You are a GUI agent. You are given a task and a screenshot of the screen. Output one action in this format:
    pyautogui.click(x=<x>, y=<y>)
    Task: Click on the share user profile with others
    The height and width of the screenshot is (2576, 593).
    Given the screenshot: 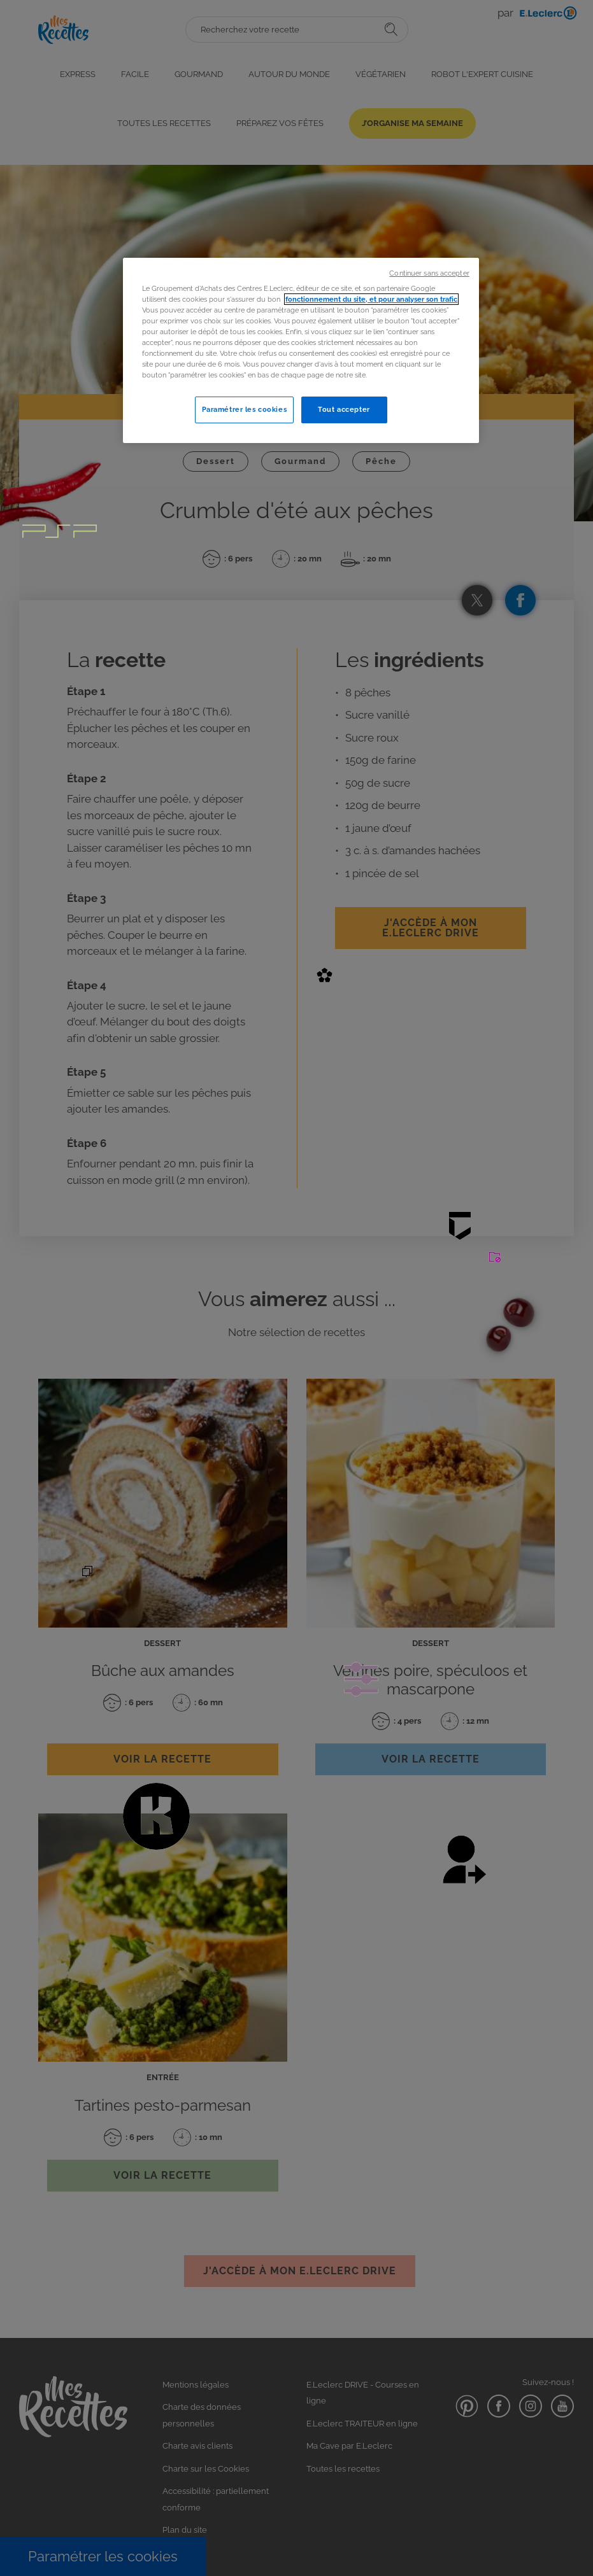 What is the action you would take?
    pyautogui.click(x=461, y=1861)
    